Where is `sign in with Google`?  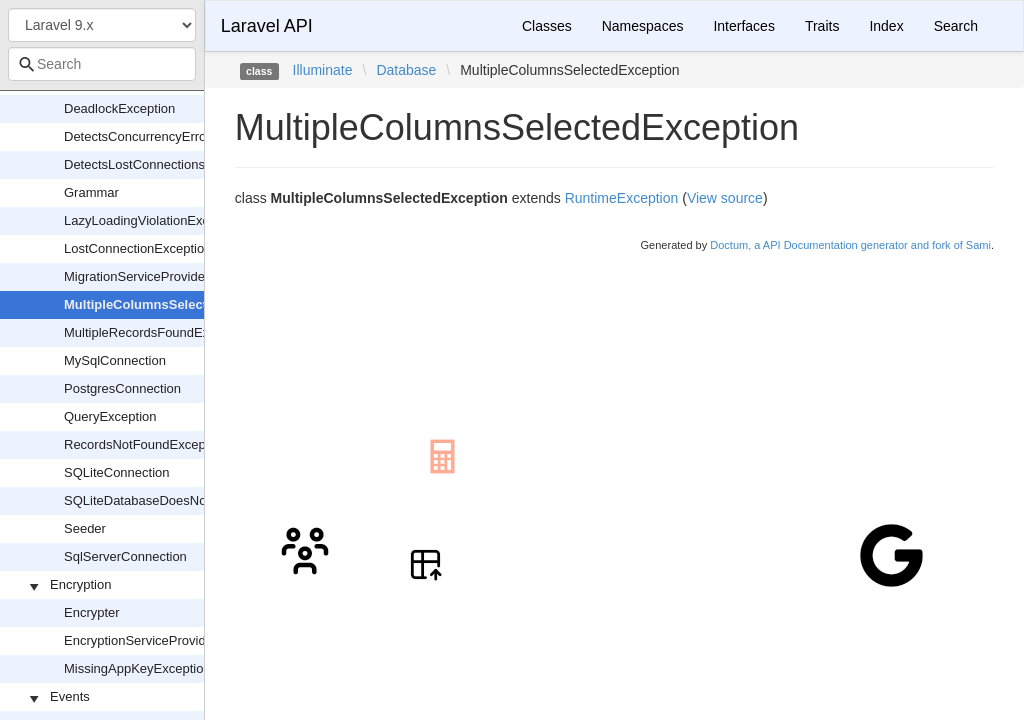
sign in with Google is located at coordinates (891, 555).